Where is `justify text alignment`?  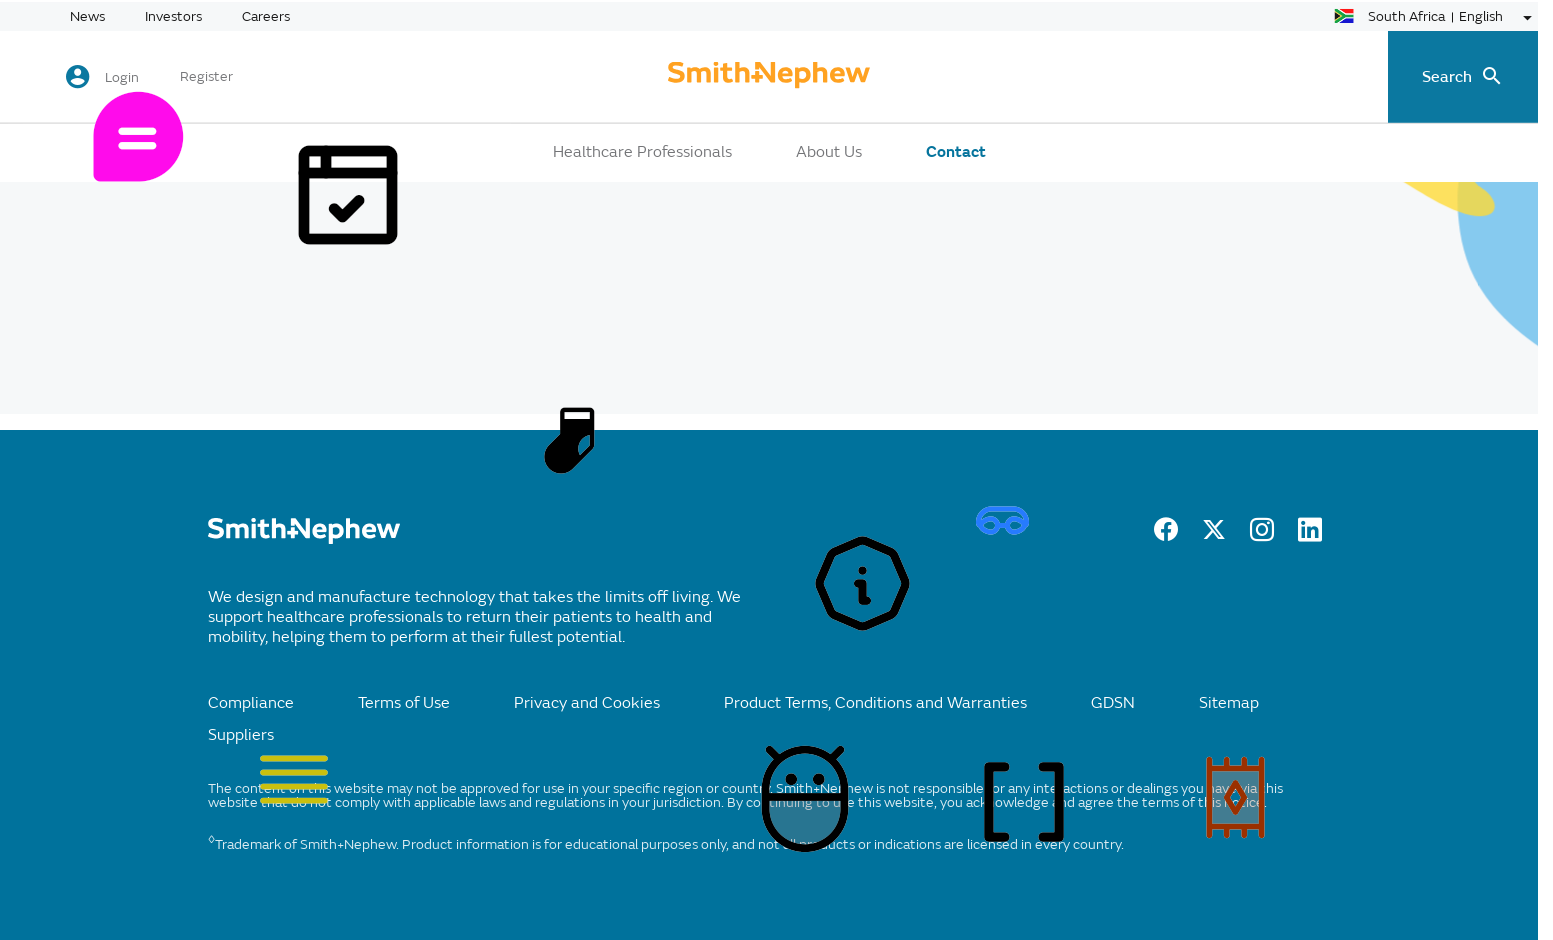
justify text alignment is located at coordinates (294, 781).